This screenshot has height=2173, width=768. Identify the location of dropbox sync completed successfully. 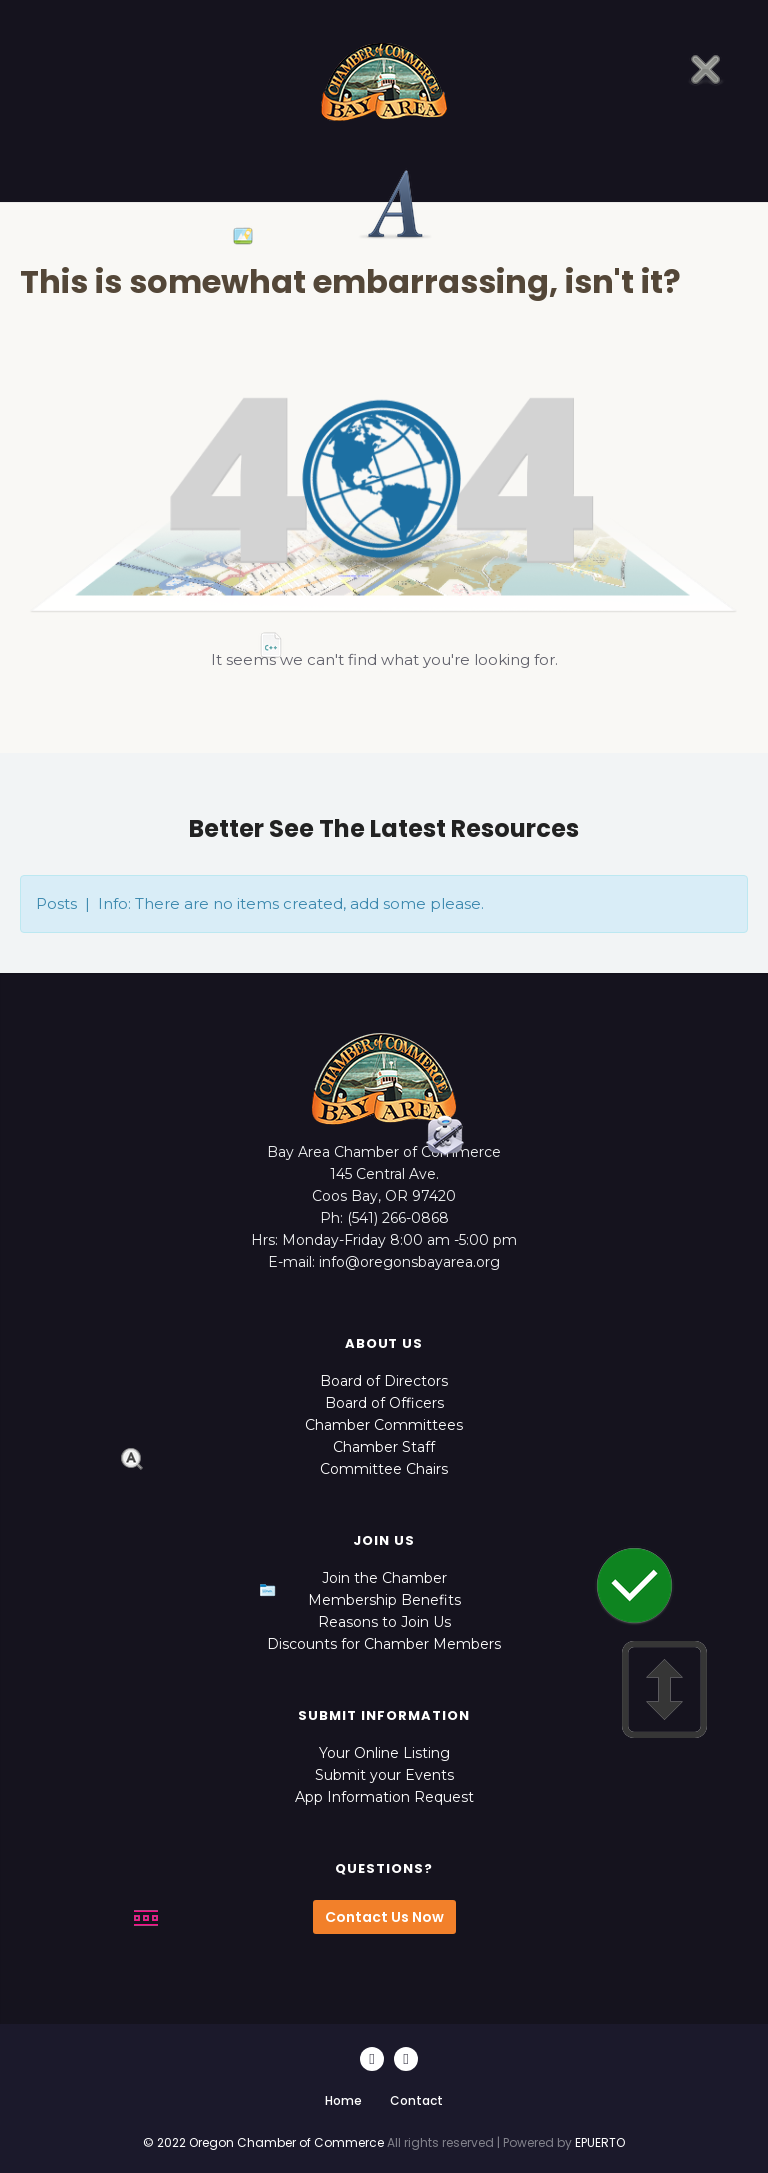
(634, 1585).